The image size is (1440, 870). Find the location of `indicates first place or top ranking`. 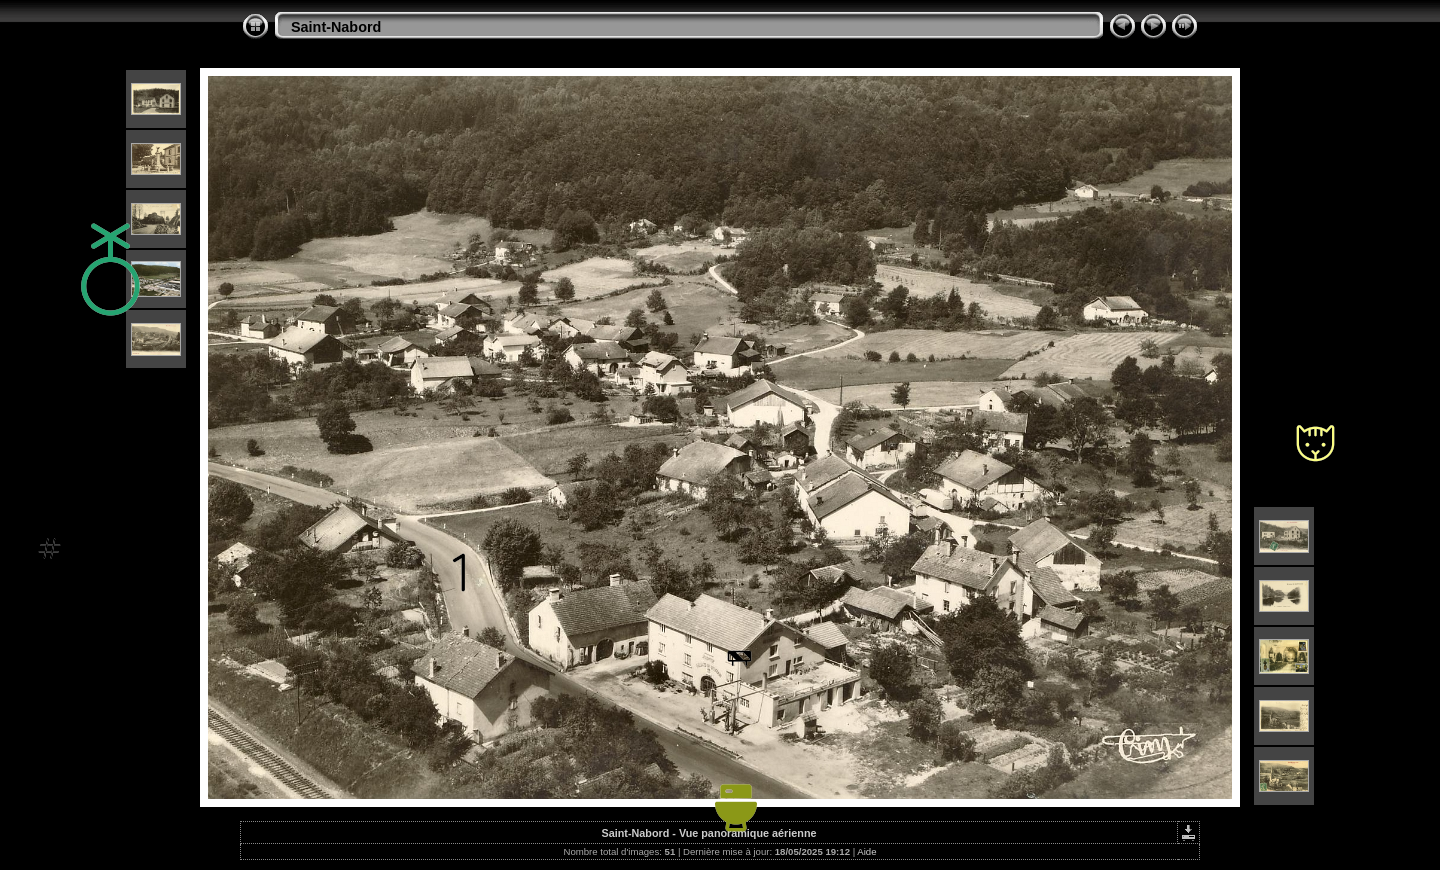

indicates first place or top ranking is located at coordinates (461, 572).